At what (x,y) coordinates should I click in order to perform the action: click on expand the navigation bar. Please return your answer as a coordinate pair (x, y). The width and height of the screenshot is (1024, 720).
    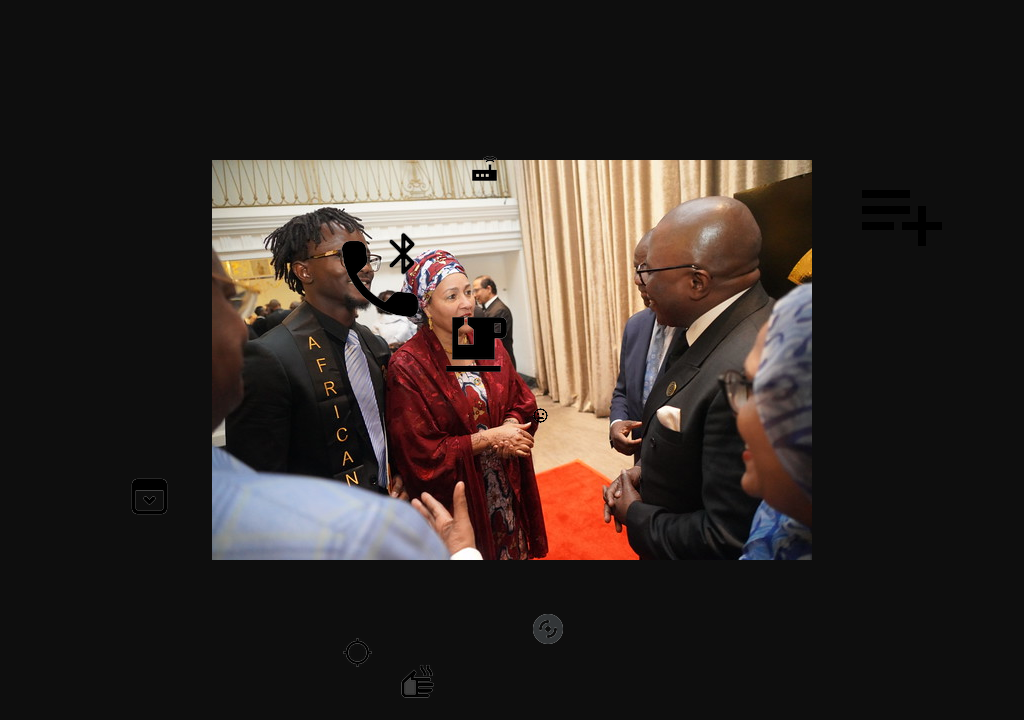
    Looking at the image, I should click on (149, 496).